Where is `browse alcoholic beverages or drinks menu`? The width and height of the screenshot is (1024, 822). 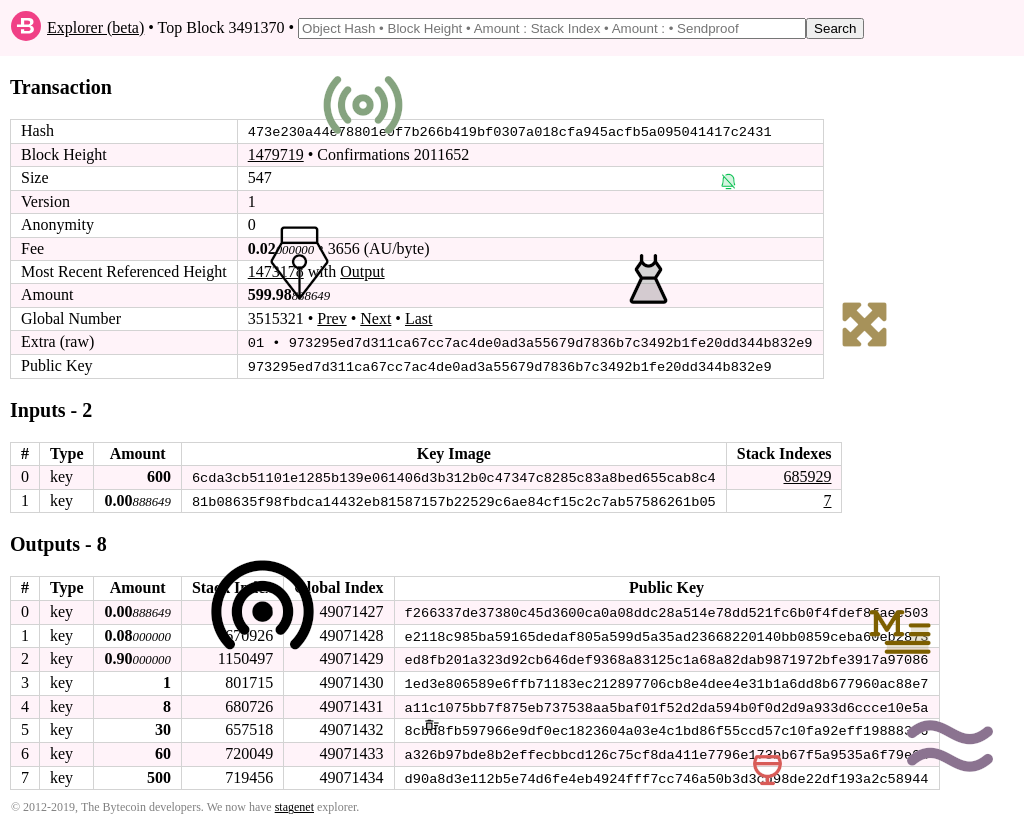 browse alcoholic beverages or drinks menu is located at coordinates (767, 769).